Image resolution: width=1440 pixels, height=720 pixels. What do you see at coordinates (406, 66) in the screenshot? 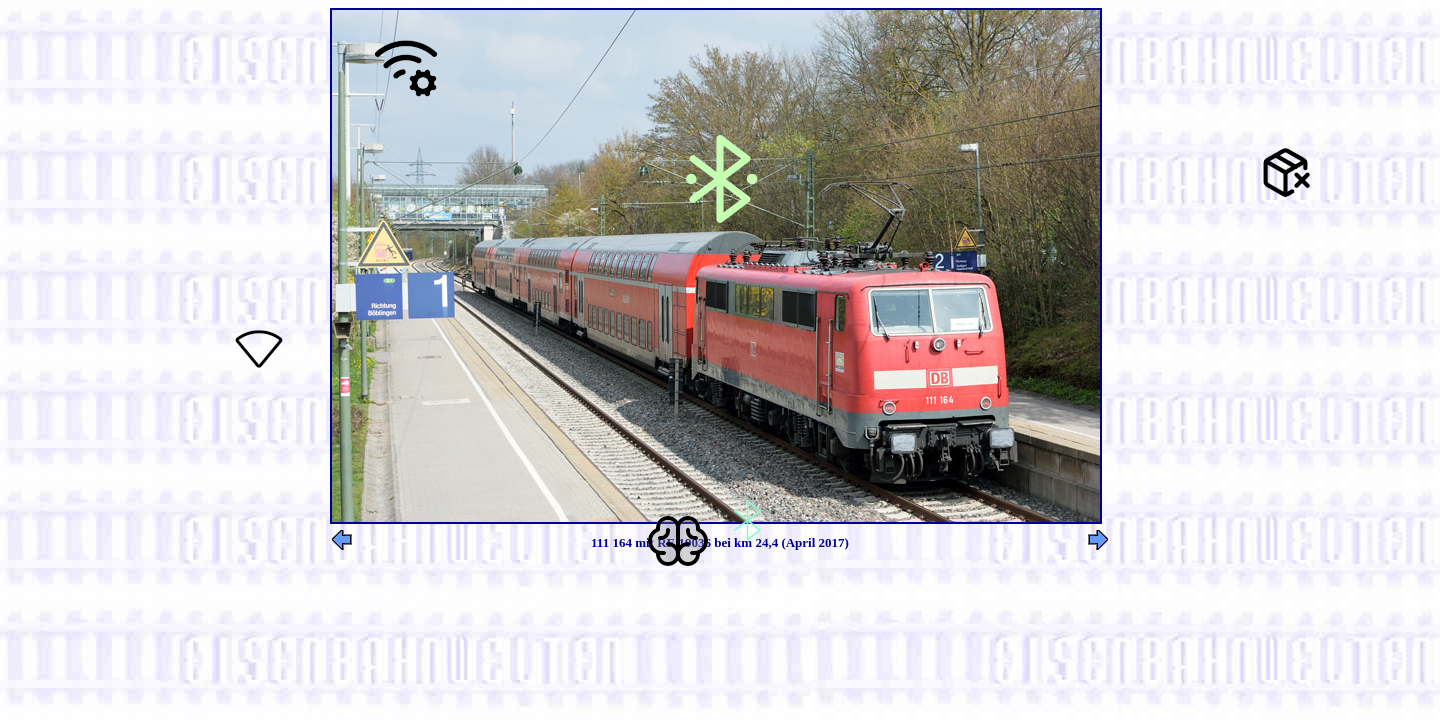
I see `access wifi settings` at bounding box center [406, 66].